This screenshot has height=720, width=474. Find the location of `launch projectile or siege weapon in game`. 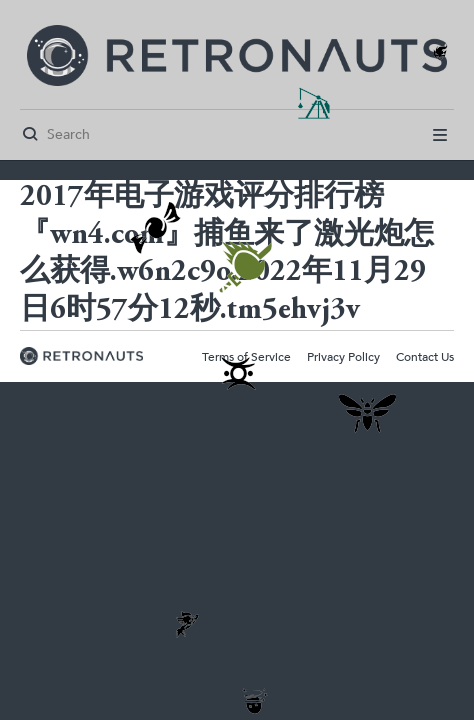

launch projectile or siege weapon in game is located at coordinates (314, 102).